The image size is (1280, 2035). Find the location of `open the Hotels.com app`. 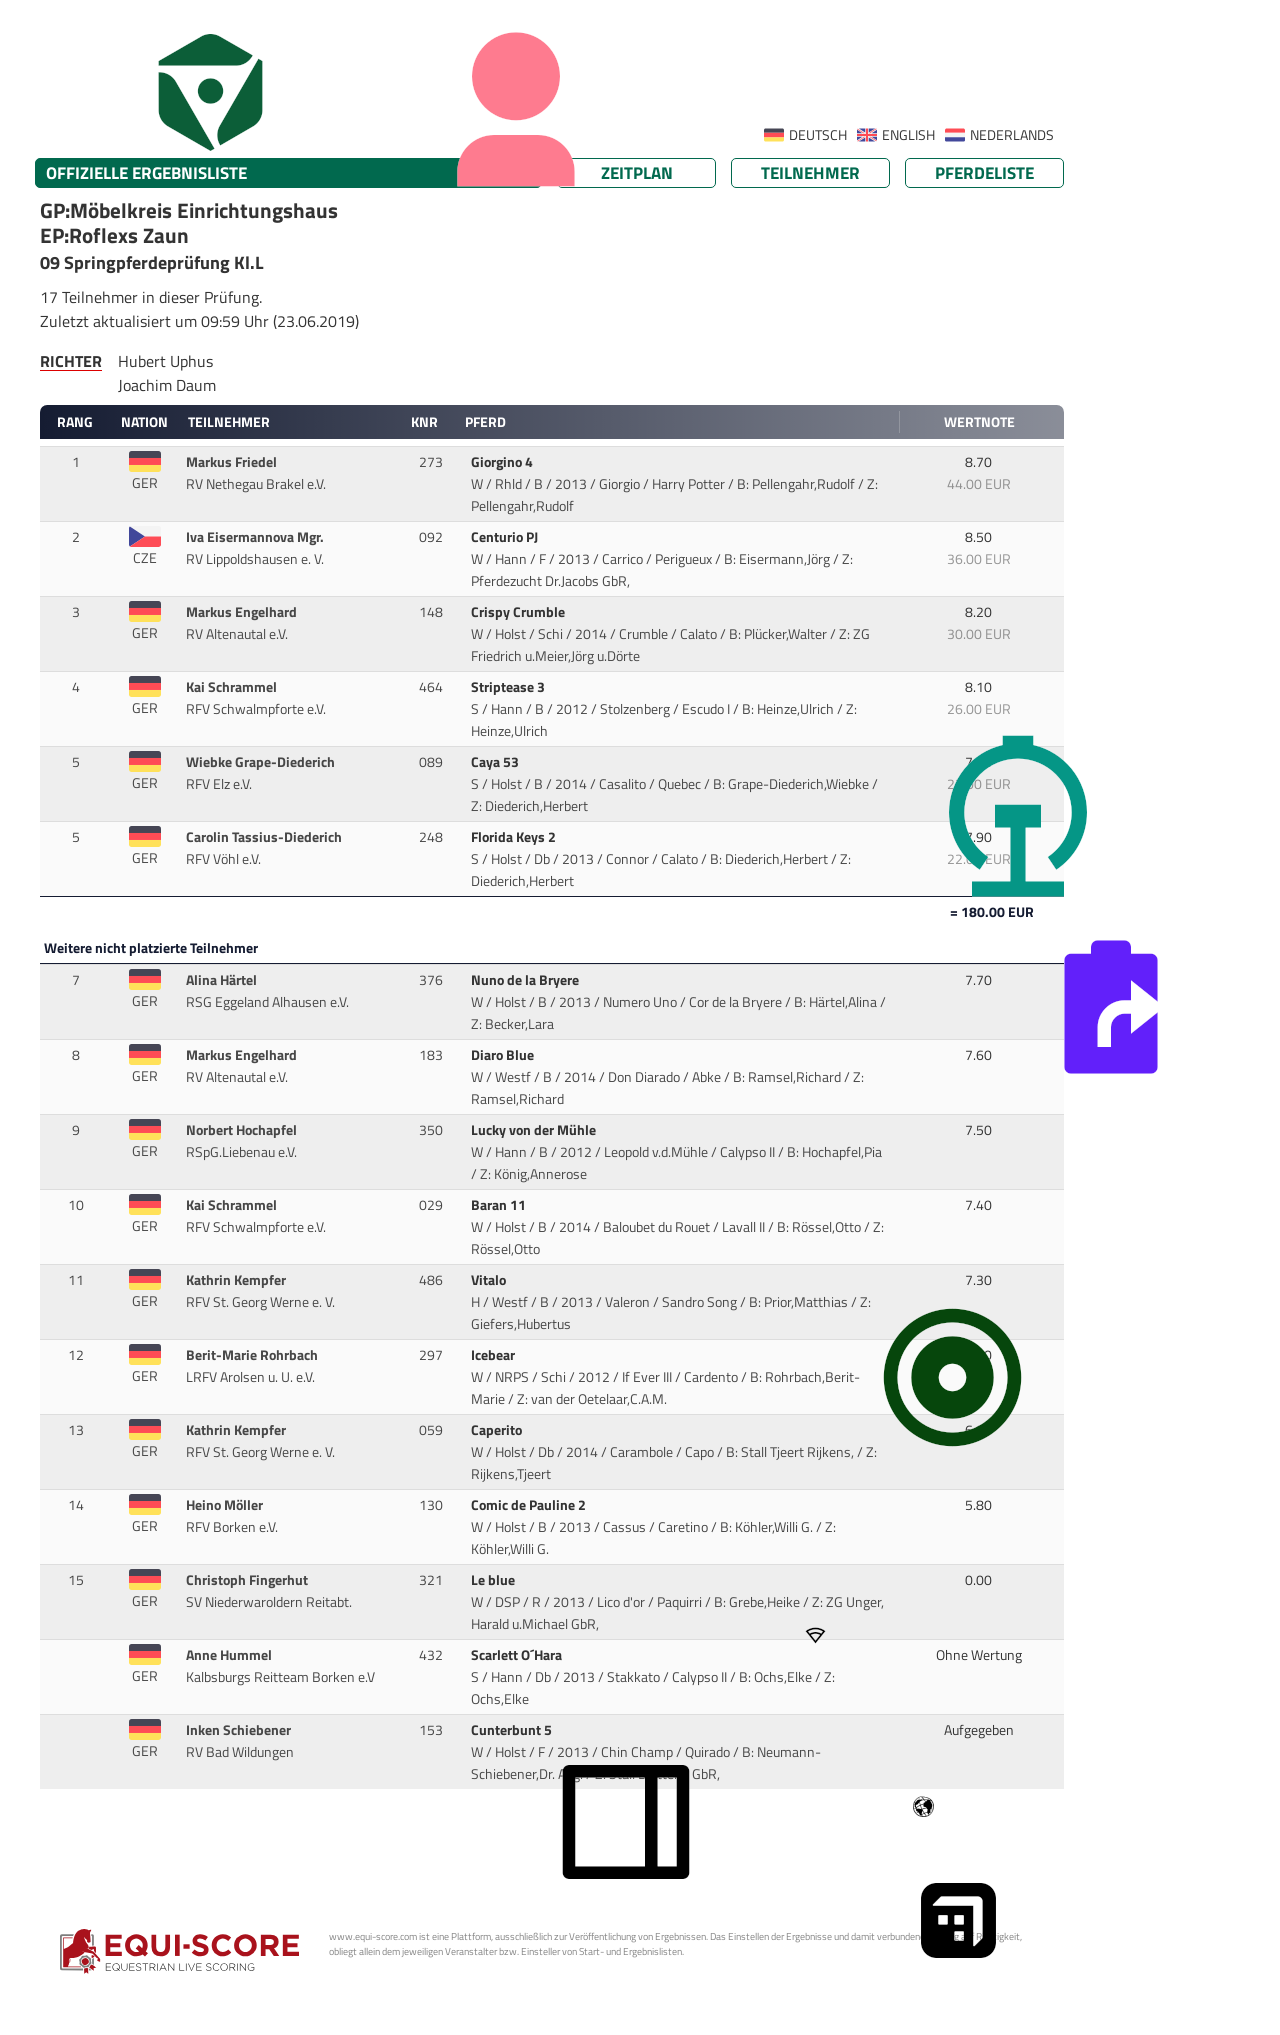

open the Hotels.com app is located at coordinates (958, 1920).